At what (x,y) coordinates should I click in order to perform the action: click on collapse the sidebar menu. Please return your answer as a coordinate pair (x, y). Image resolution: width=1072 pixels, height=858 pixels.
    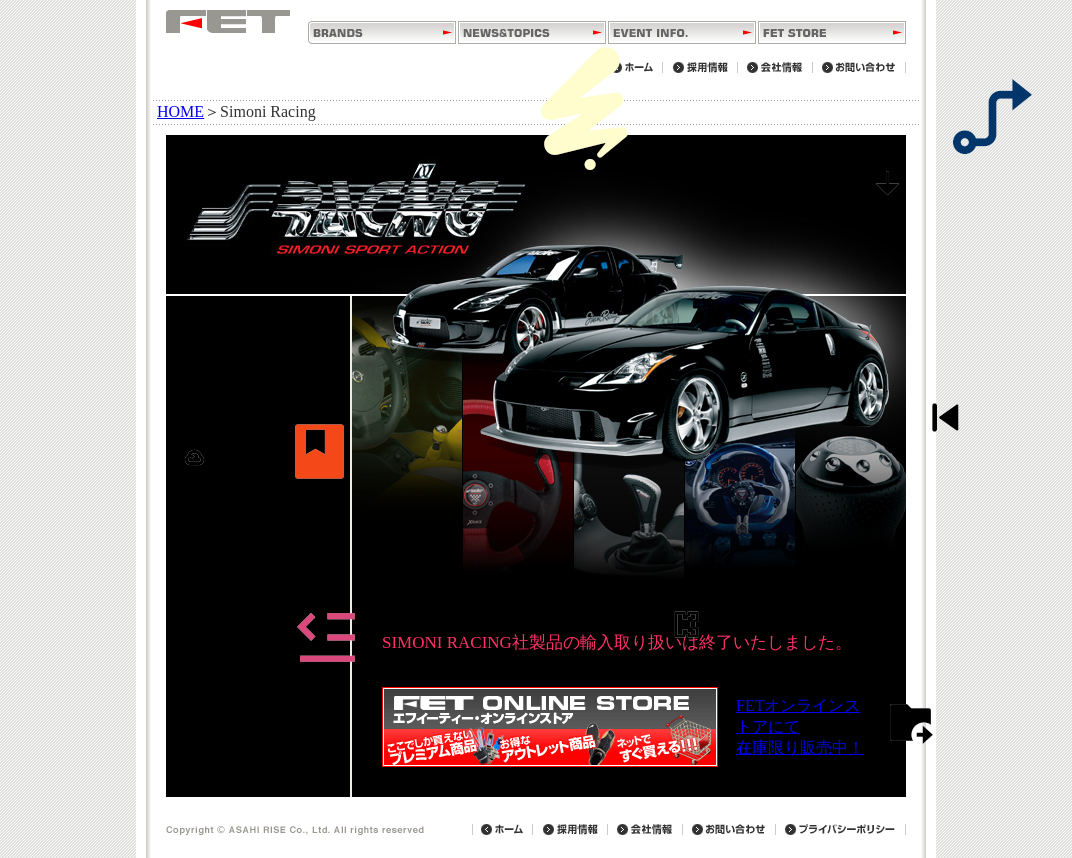
    Looking at the image, I should click on (327, 637).